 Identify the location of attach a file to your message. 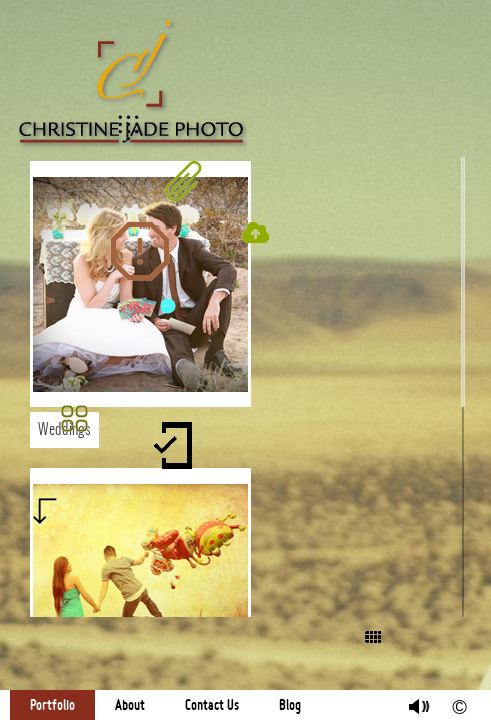
(184, 181).